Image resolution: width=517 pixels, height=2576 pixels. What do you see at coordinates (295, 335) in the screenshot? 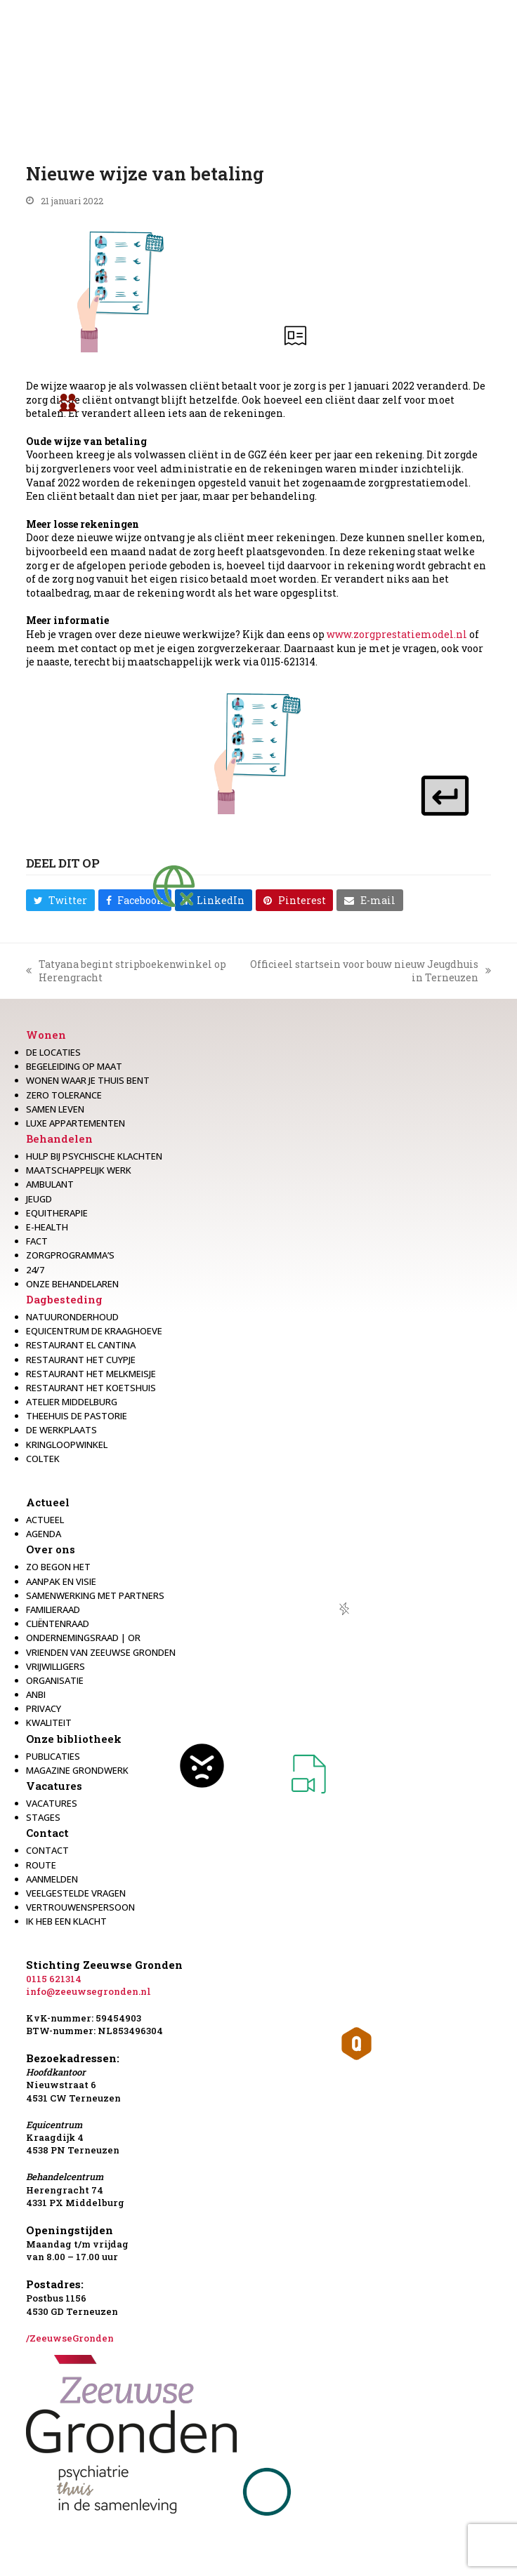
I see `view news articles or press clippings` at bounding box center [295, 335].